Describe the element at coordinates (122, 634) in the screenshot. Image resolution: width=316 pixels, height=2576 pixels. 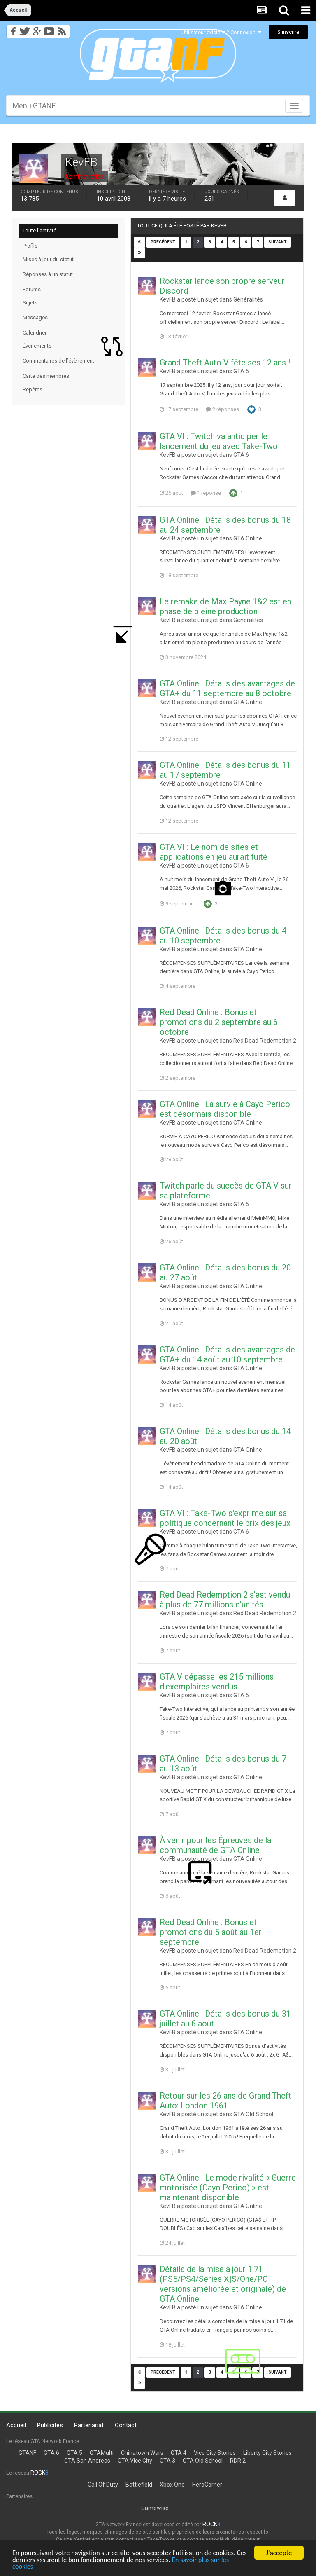
I see `move content to bottom-left corner` at that location.